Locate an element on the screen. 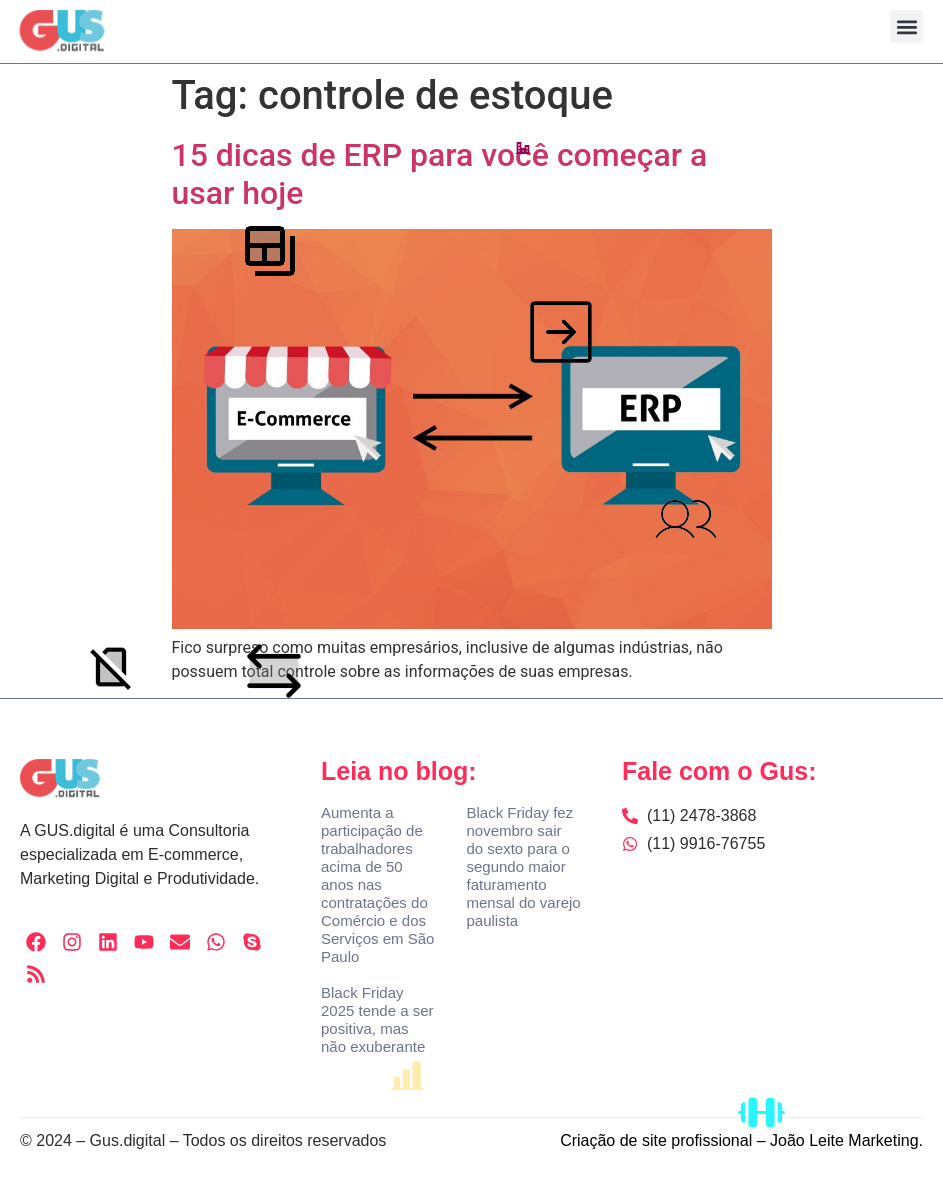  access workout or fitness features is located at coordinates (761, 1112).